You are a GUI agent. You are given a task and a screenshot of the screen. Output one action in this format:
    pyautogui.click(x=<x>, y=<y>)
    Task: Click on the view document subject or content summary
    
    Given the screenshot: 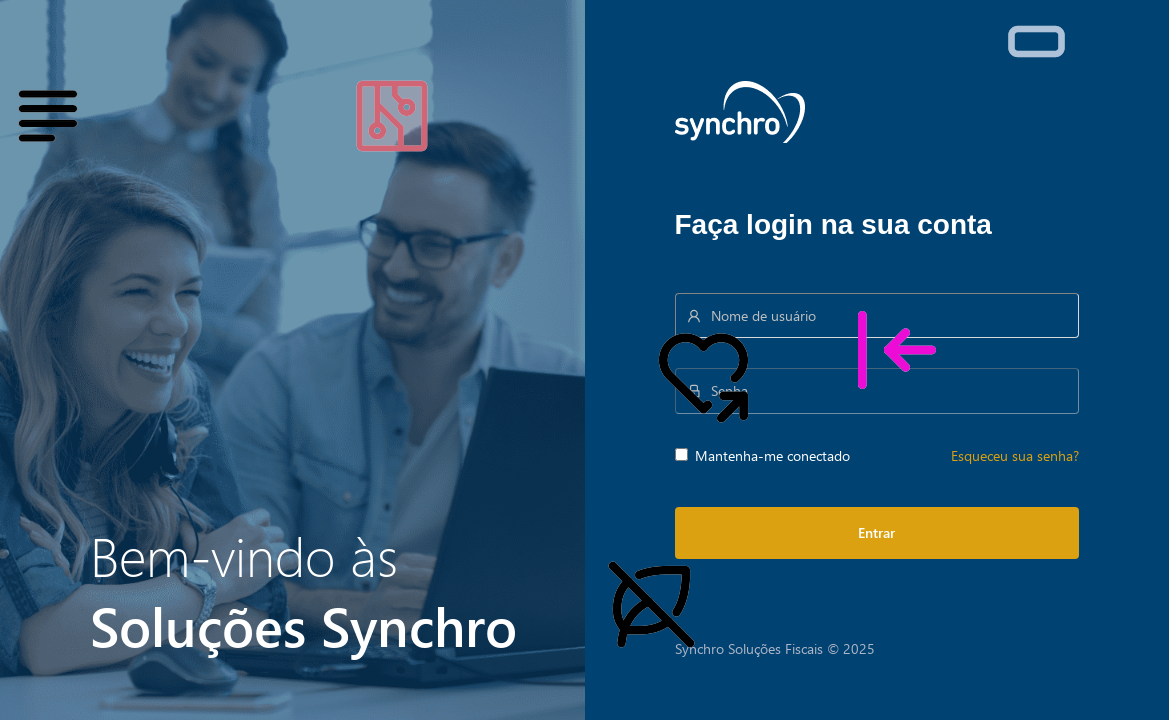 What is the action you would take?
    pyautogui.click(x=48, y=116)
    